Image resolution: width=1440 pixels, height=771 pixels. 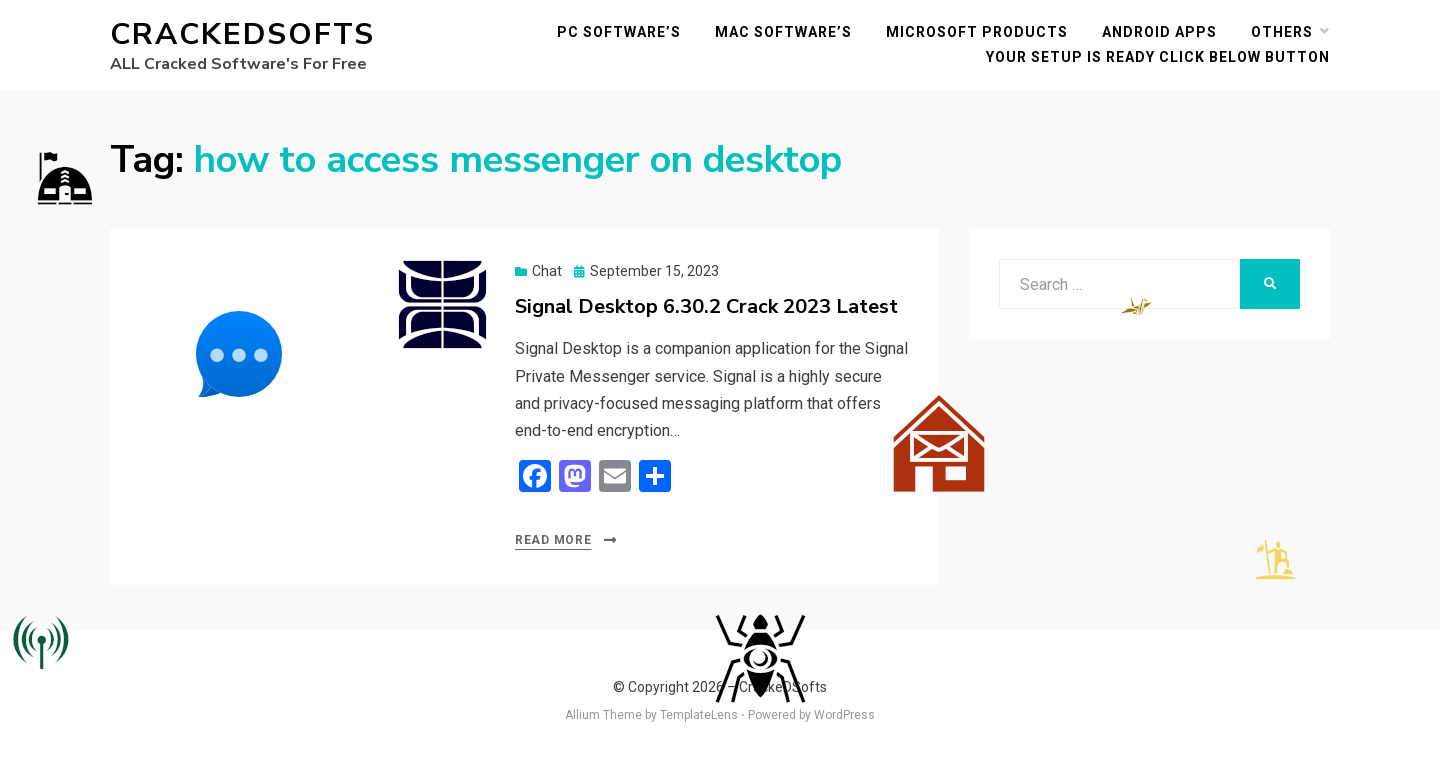 I want to click on indicates conquest or victory achievement, so click(x=1275, y=559).